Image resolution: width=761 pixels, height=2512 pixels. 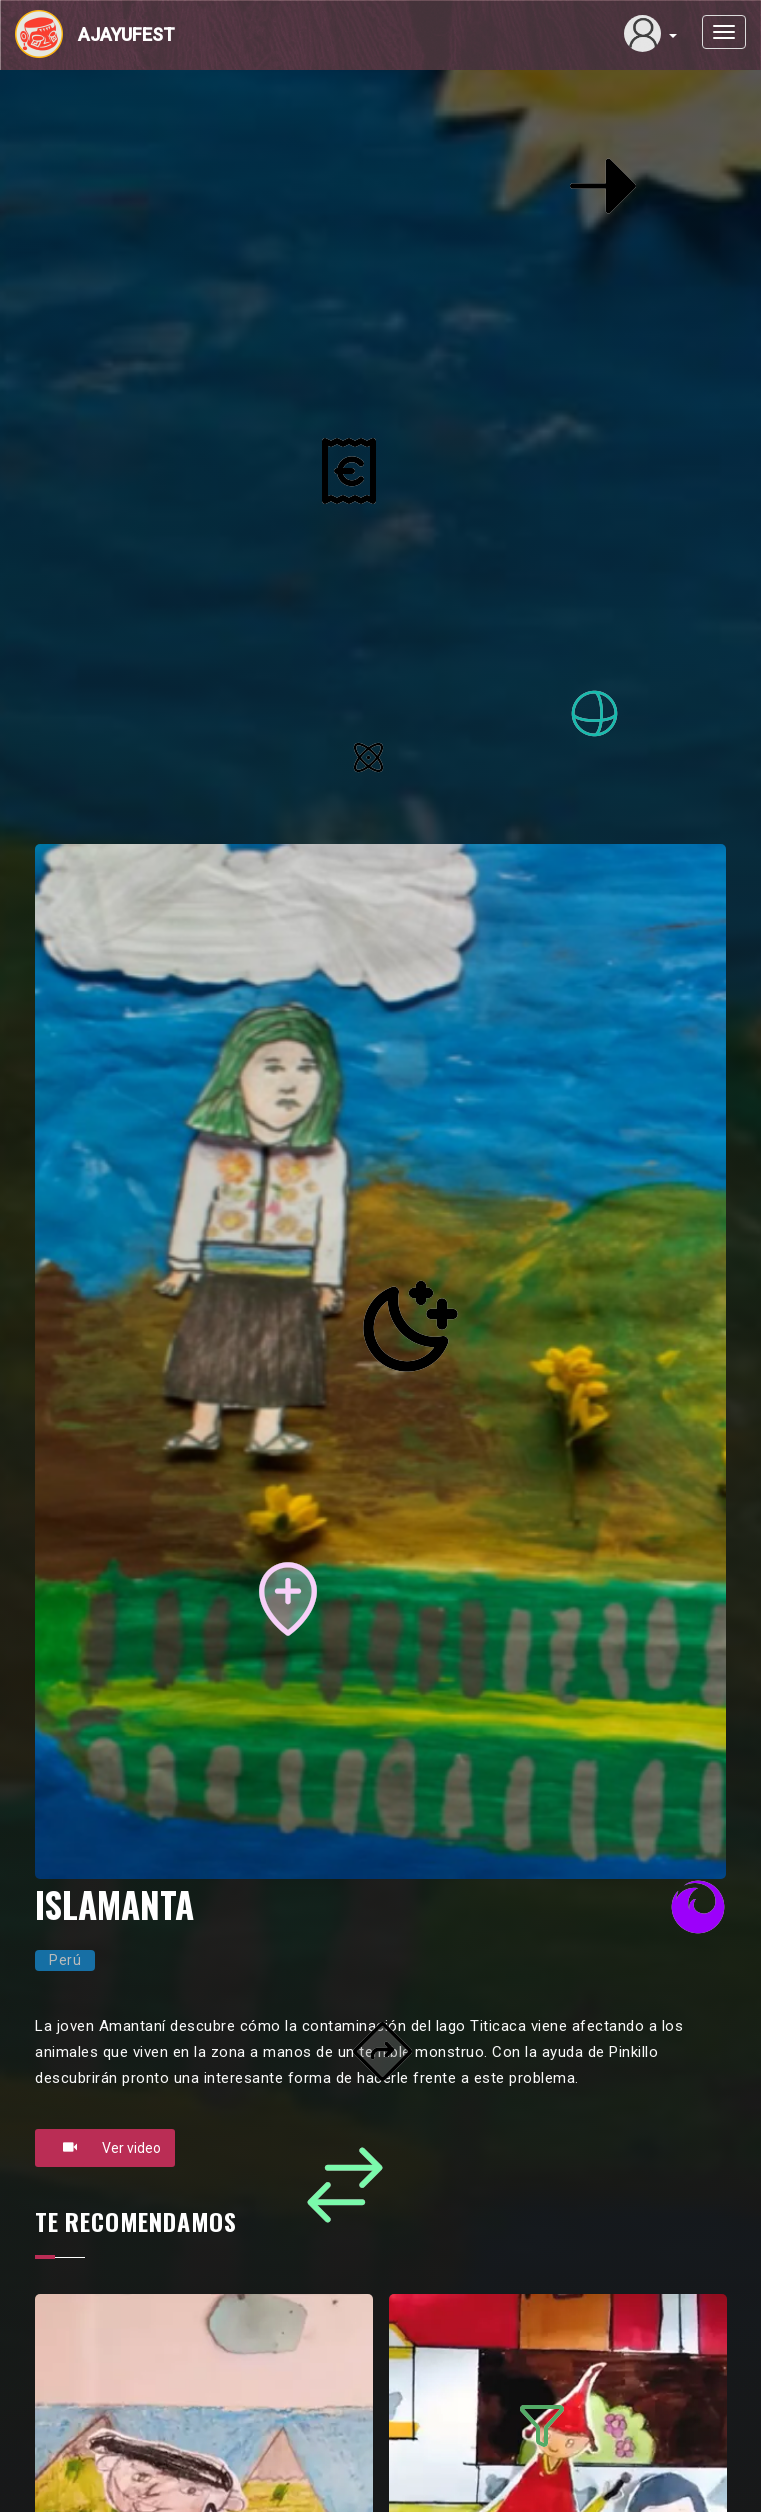 What do you see at coordinates (542, 2425) in the screenshot?
I see `filter or sort content` at bounding box center [542, 2425].